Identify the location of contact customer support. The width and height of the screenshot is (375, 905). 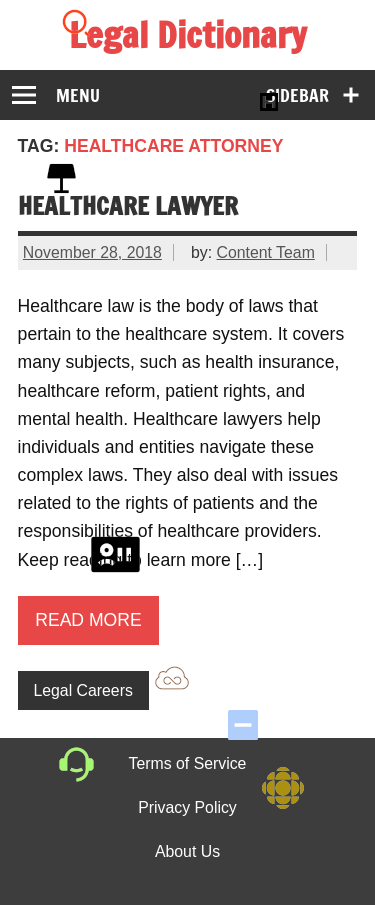
(76, 764).